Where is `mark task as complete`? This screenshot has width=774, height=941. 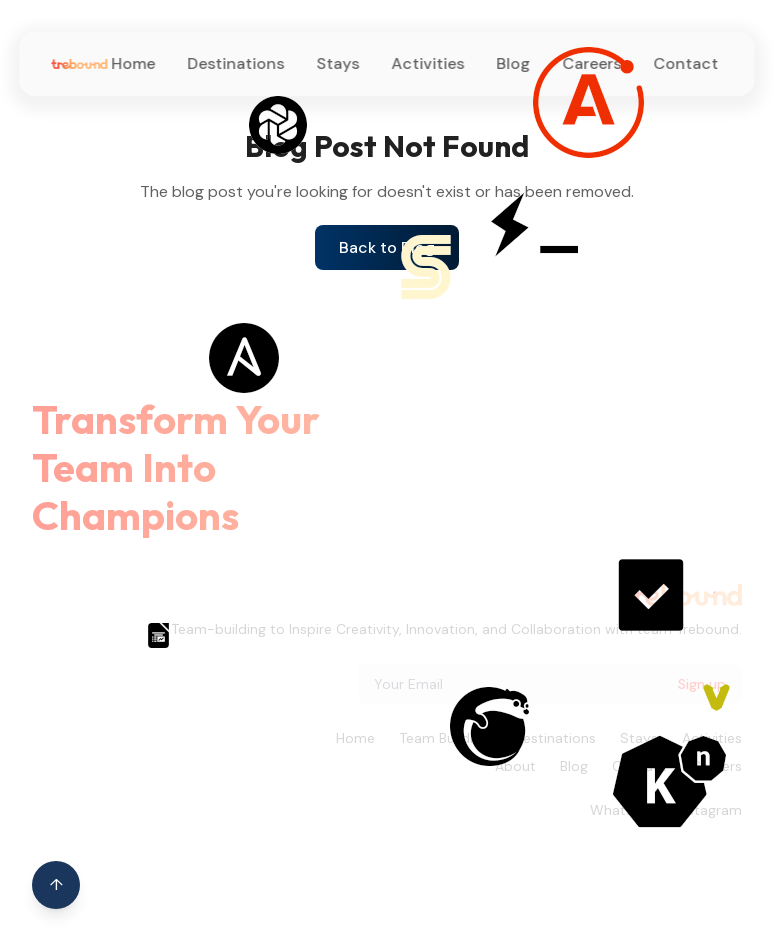 mark task as complete is located at coordinates (651, 595).